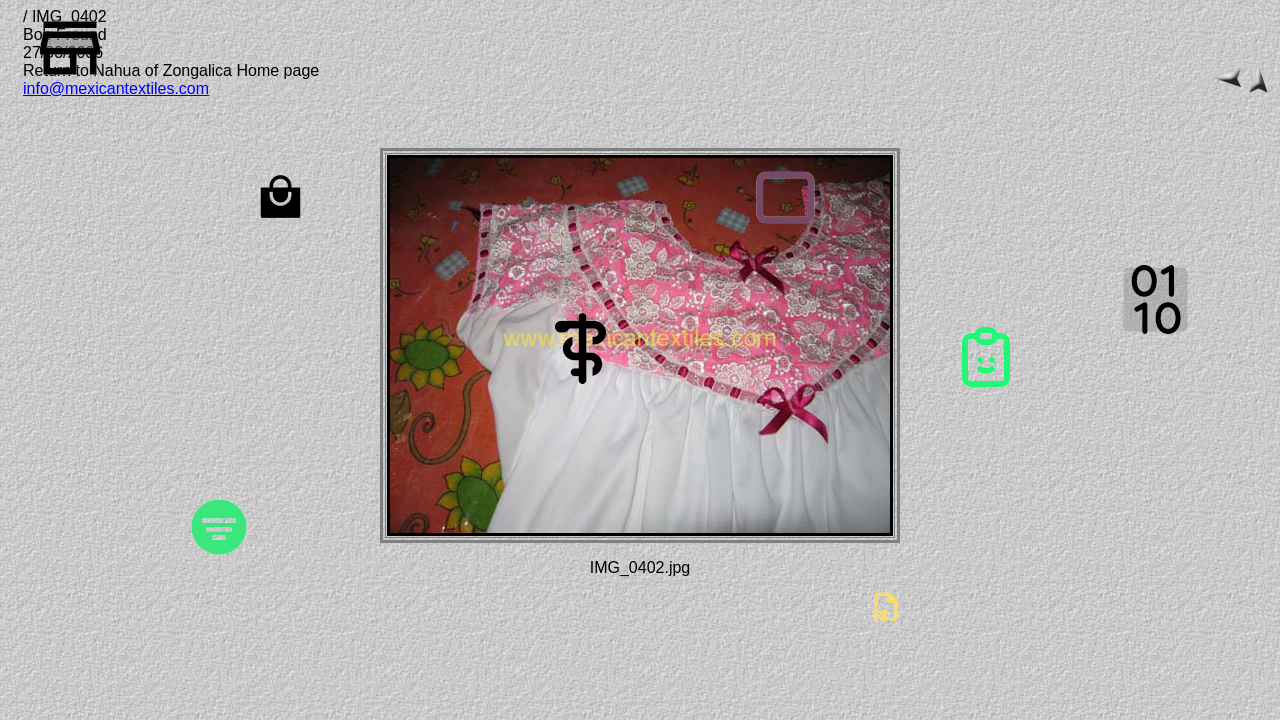  What do you see at coordinates (70, 48) in the screenshot?
I see `find nearby stores or shops` at bounding box center [70, 48].